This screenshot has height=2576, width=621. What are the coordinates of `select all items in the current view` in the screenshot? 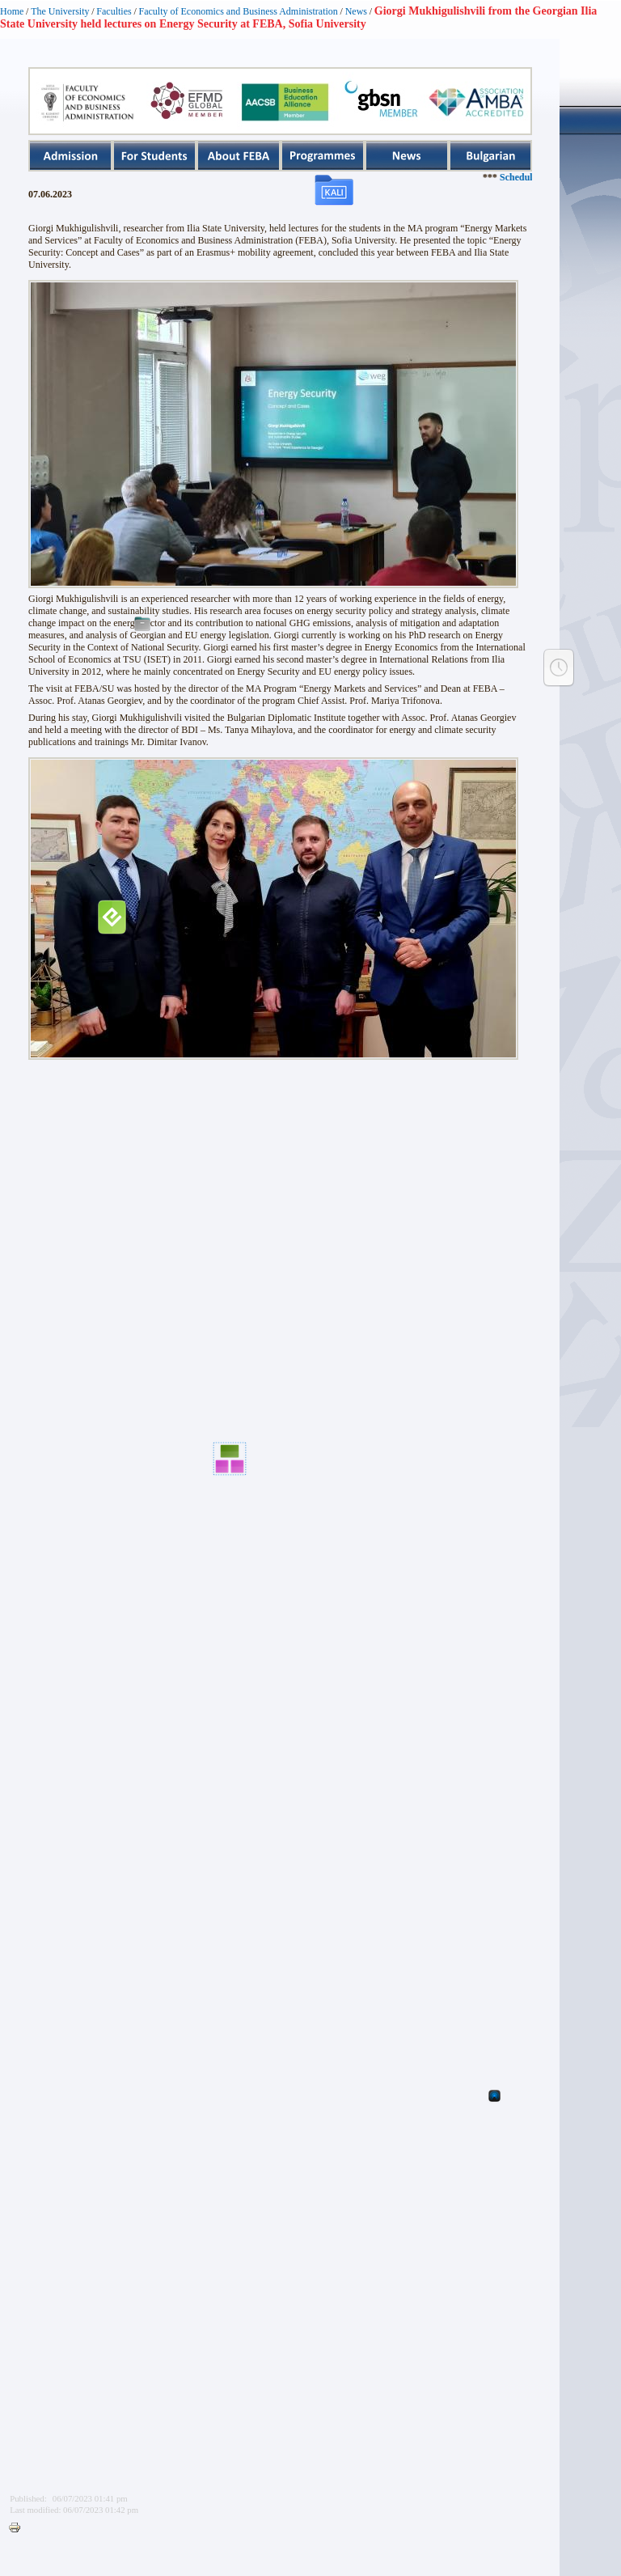 It's located at (230, 1459).